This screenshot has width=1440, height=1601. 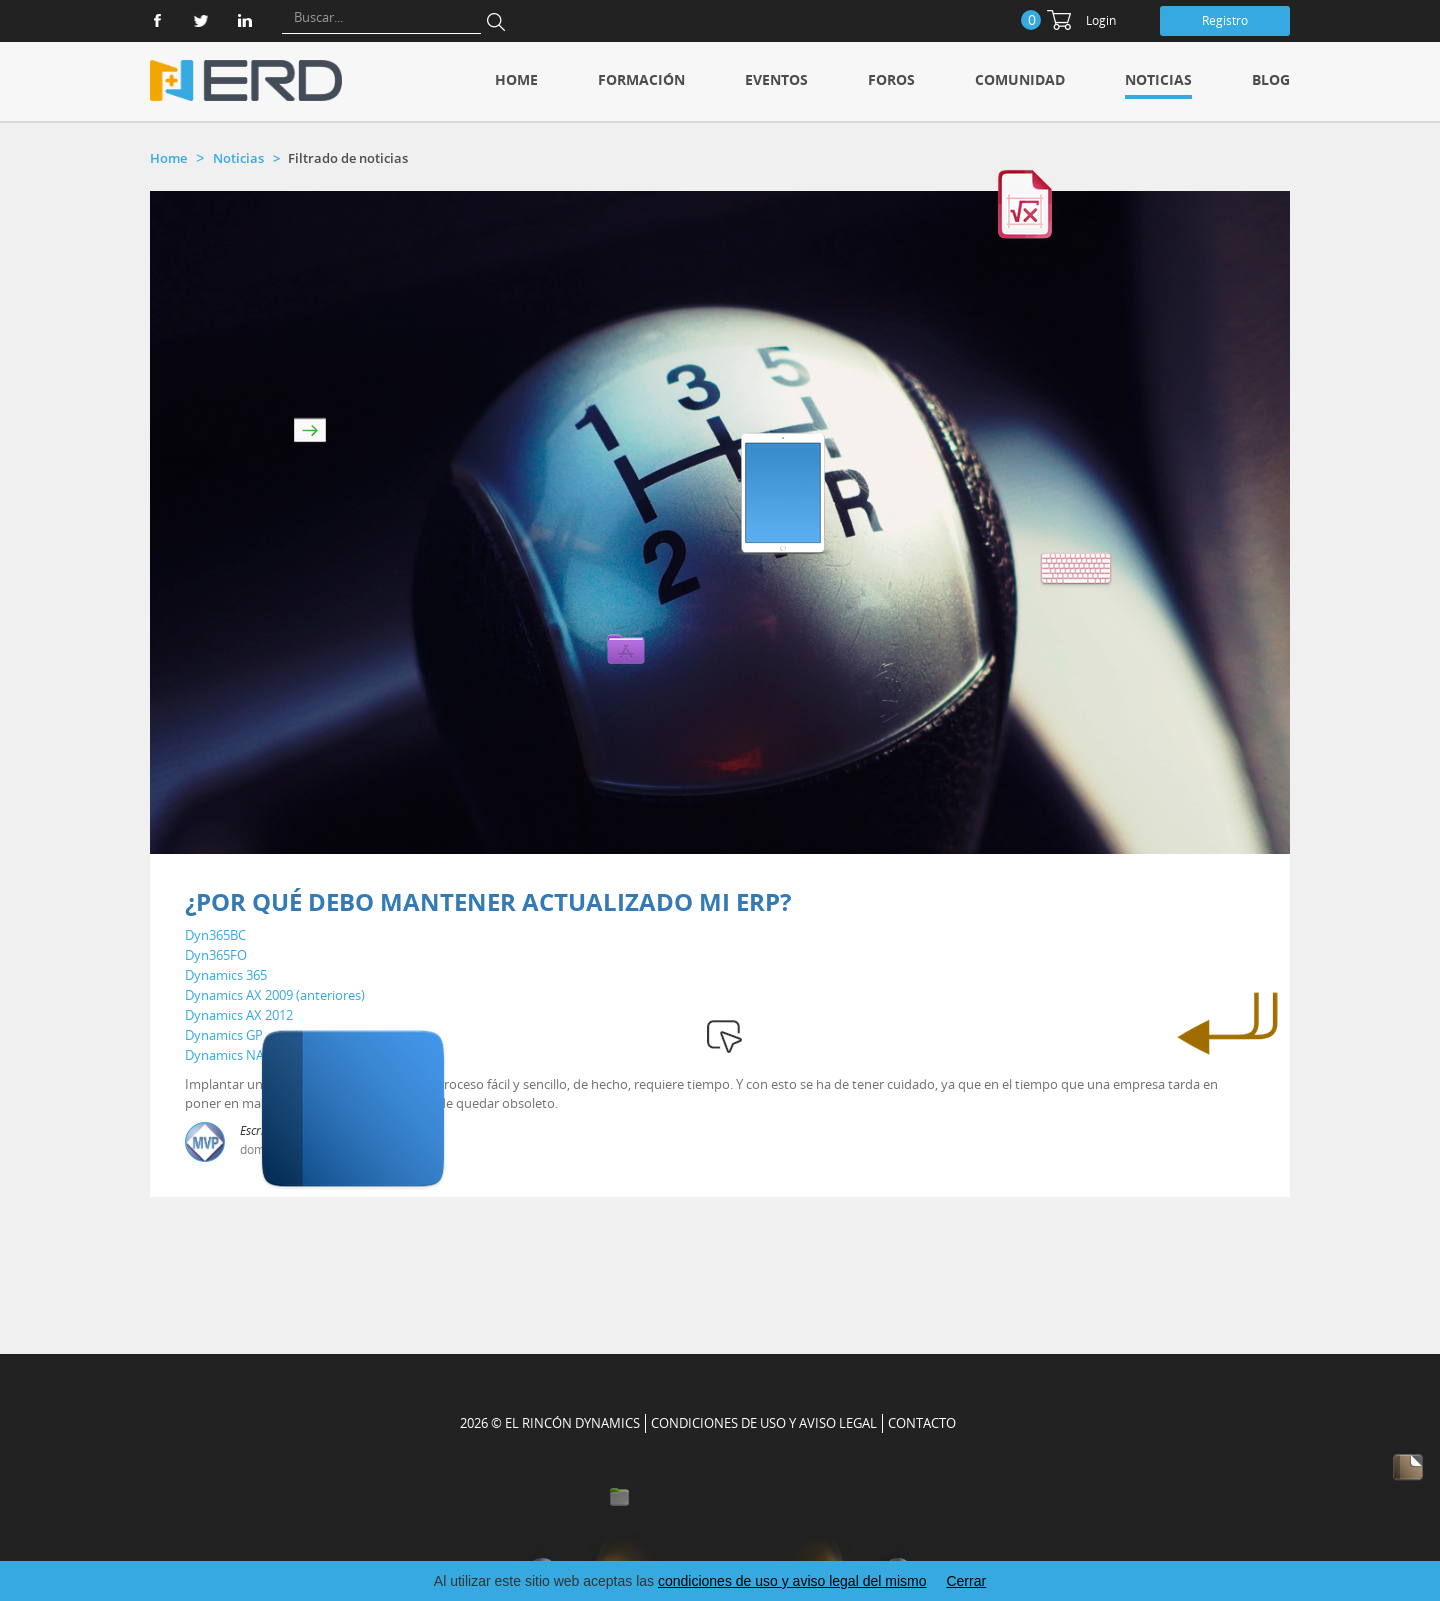 What do you see at coordinates (353, 1102) in the screenshot?
I see `access the desktop folder` at bounding box center [353, 1102].